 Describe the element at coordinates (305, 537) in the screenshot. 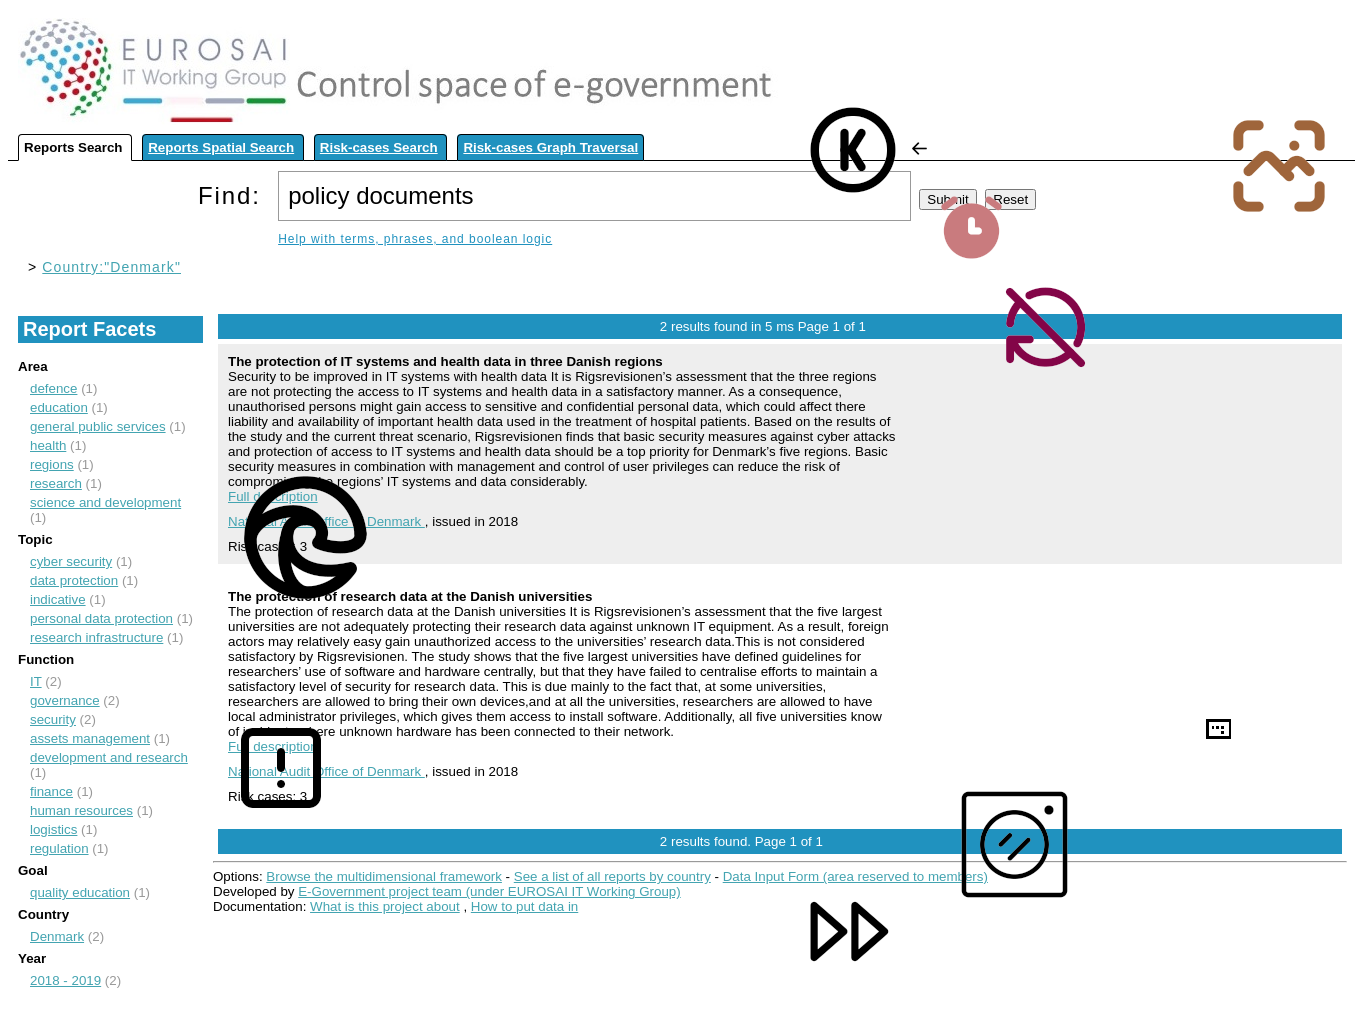

I see `open microsoft edge browser` at that location.